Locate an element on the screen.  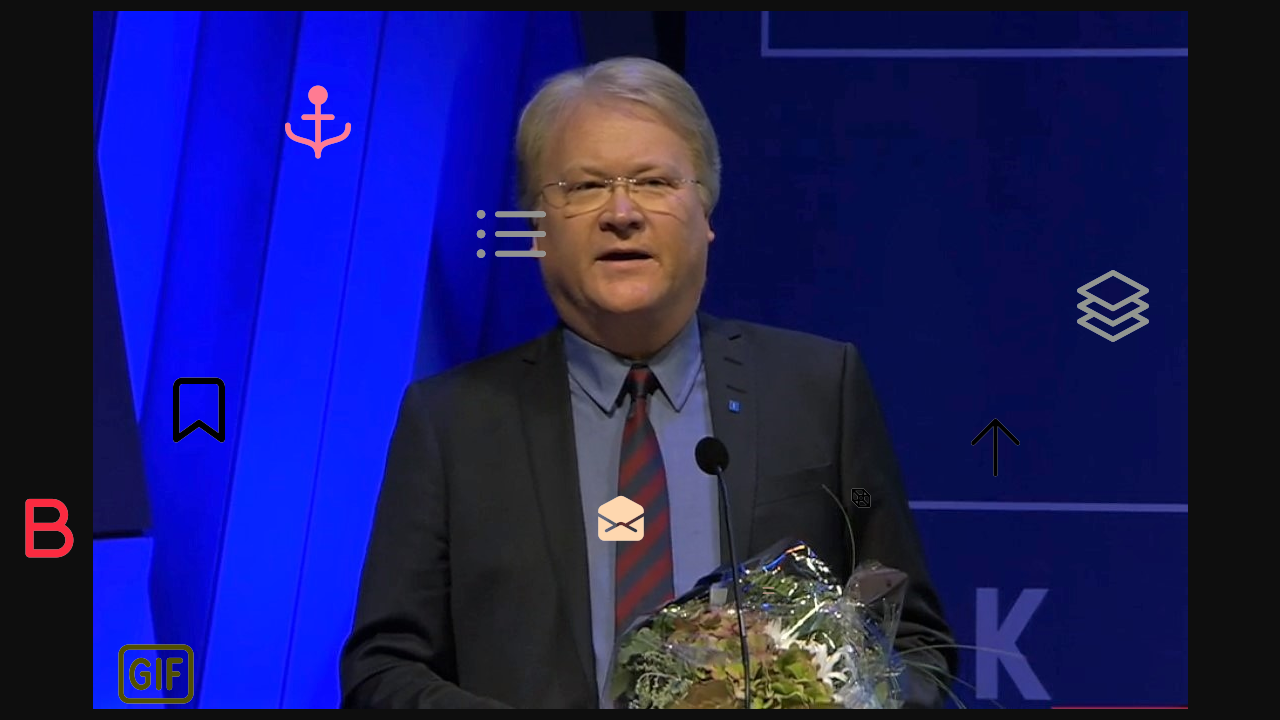
view layers or stacked content is located at coordinates (1113, 306).